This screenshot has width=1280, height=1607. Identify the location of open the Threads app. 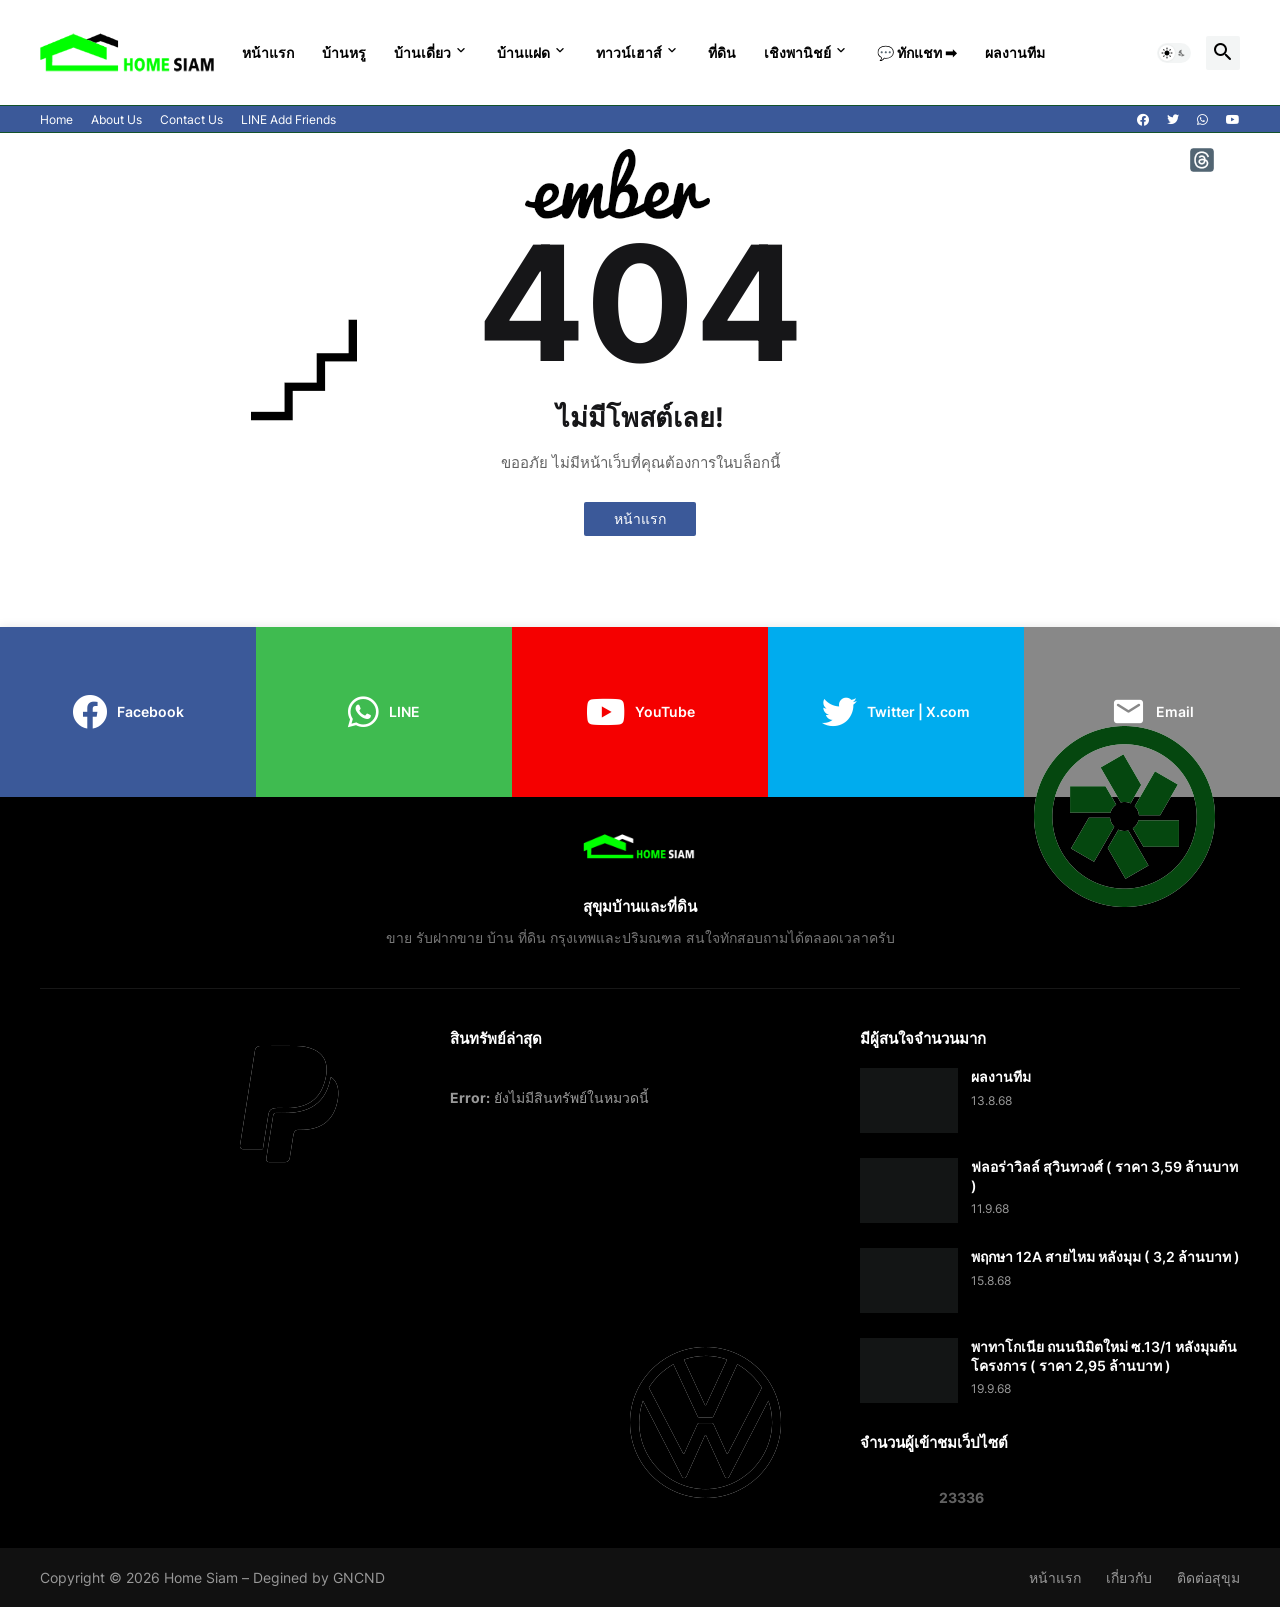
(1202, 160).